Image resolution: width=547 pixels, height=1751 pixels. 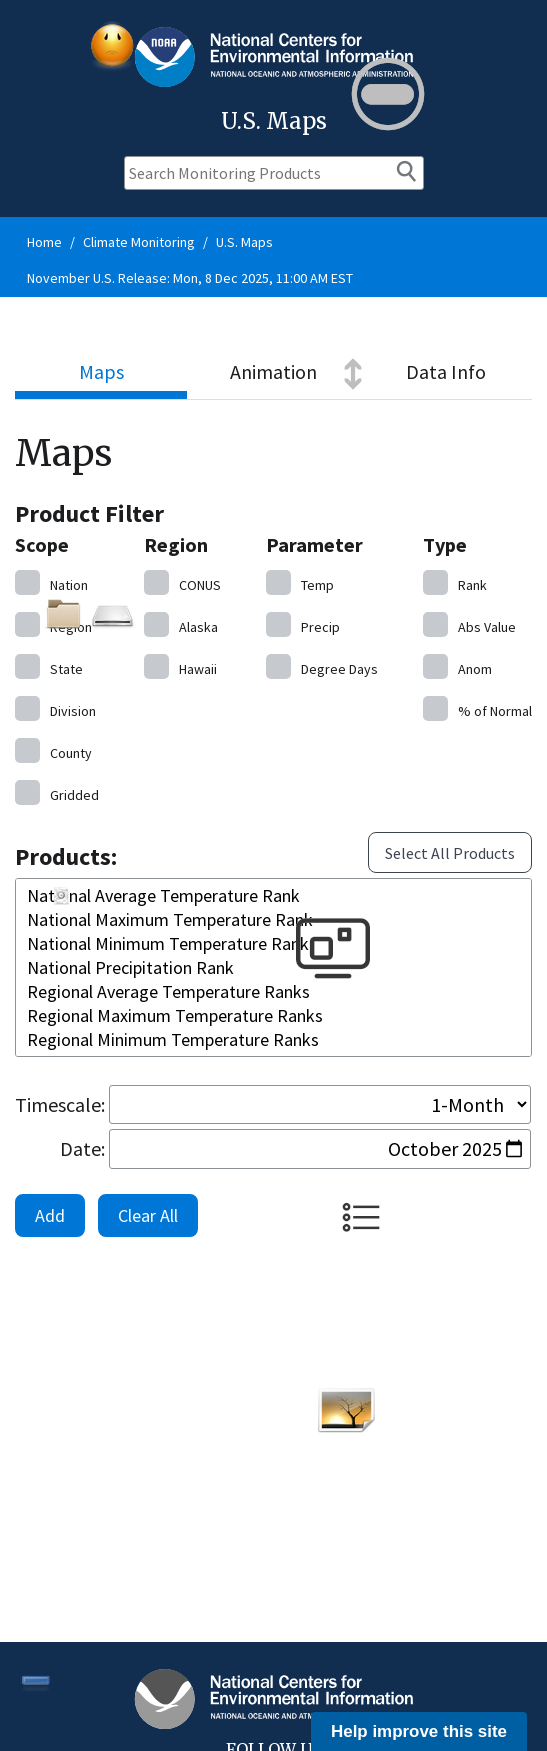 I want to click on indicates an error or unsuccessful action, so click(x=112, y=47).